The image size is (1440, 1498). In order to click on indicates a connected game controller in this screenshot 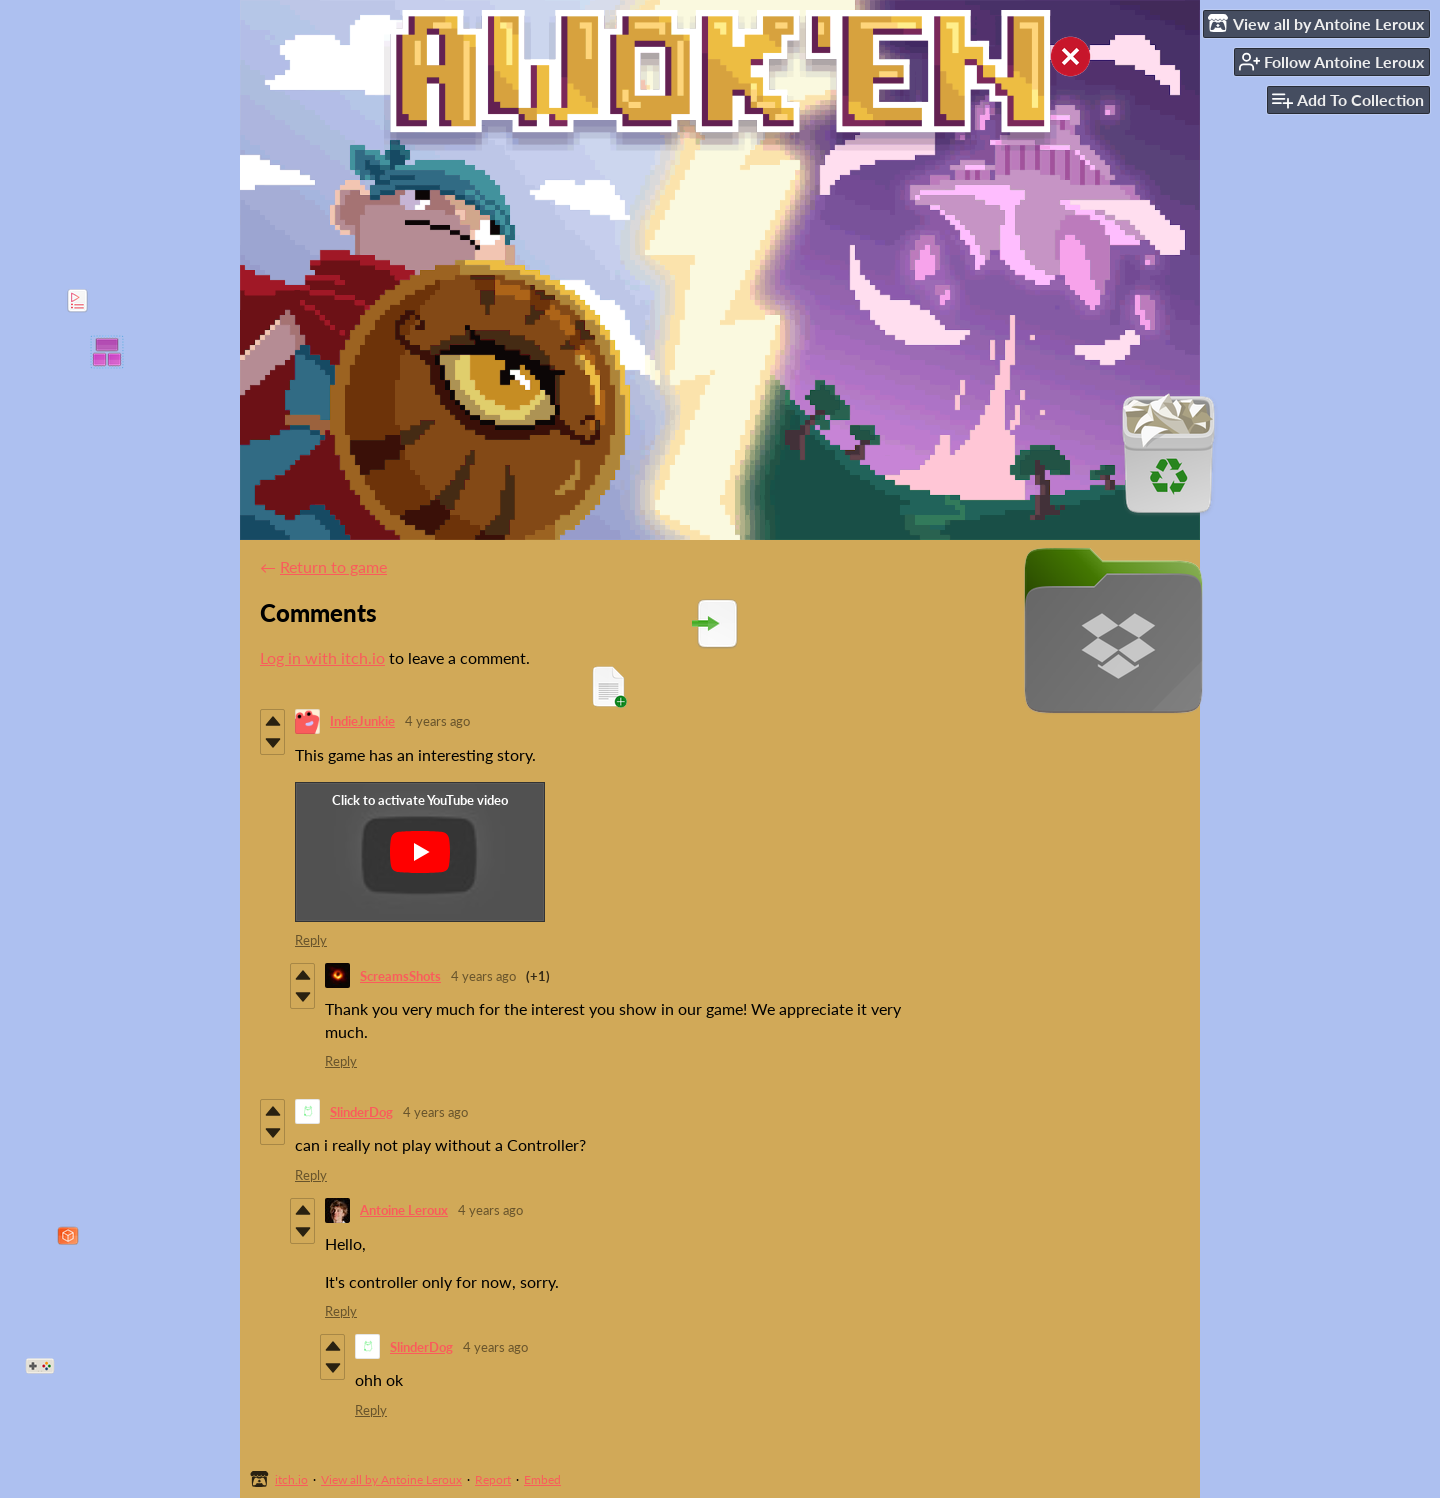, I will do `click(40, 1366)`.